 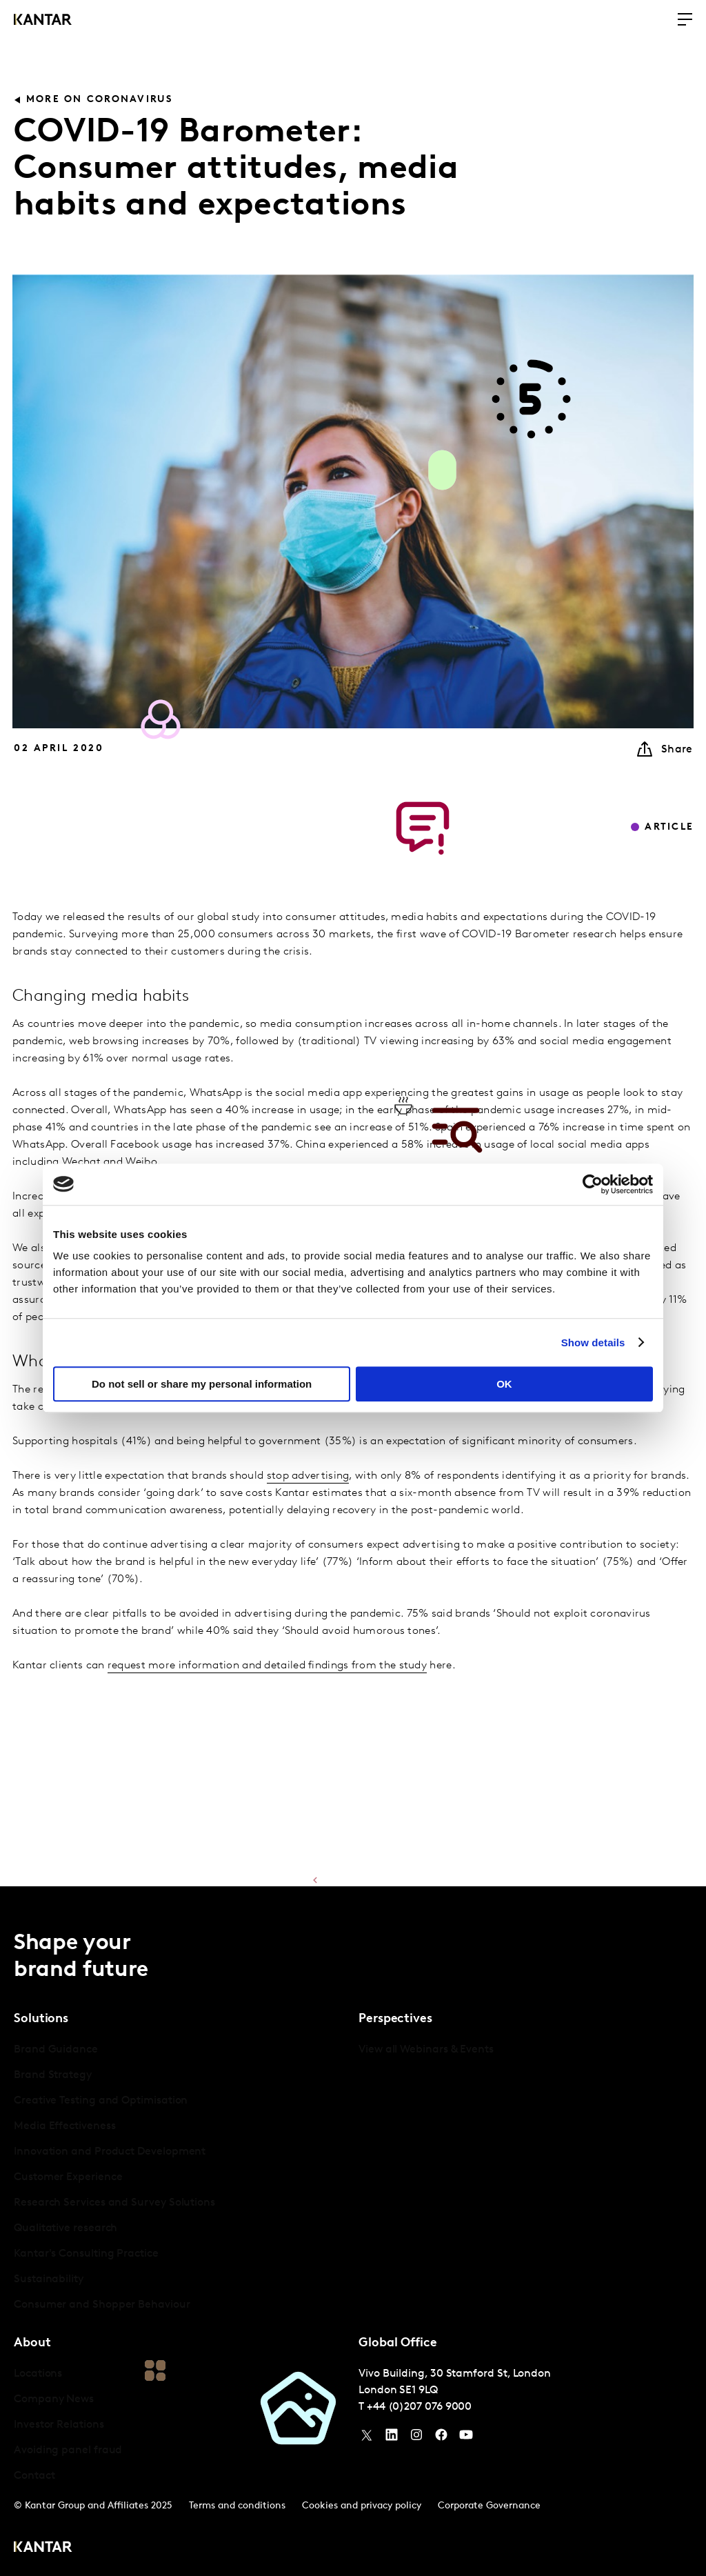 I want to click on access medication or pharmacy features, so click(x=442, y=470).